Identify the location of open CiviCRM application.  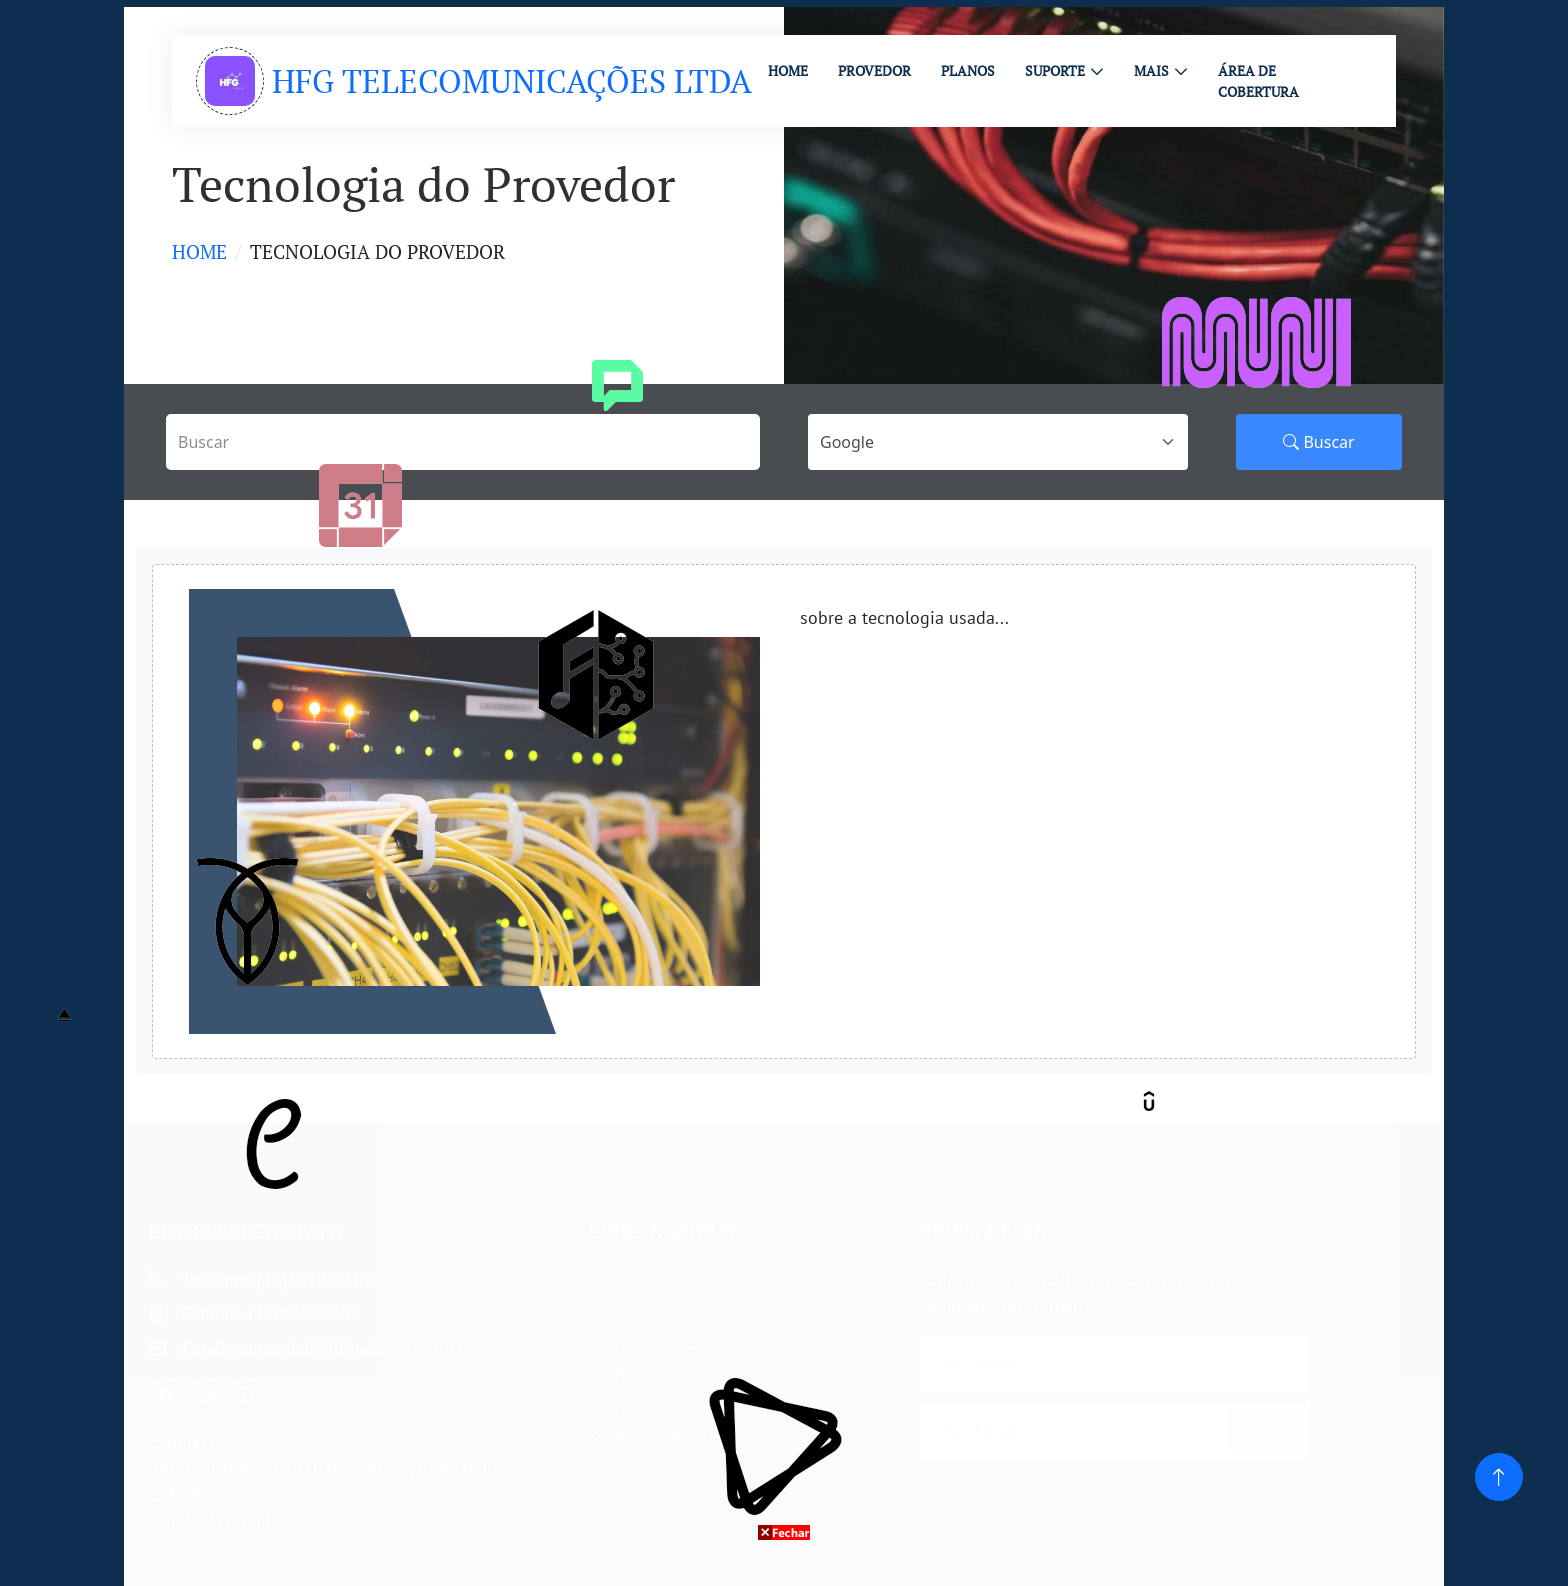
(775, 1446).